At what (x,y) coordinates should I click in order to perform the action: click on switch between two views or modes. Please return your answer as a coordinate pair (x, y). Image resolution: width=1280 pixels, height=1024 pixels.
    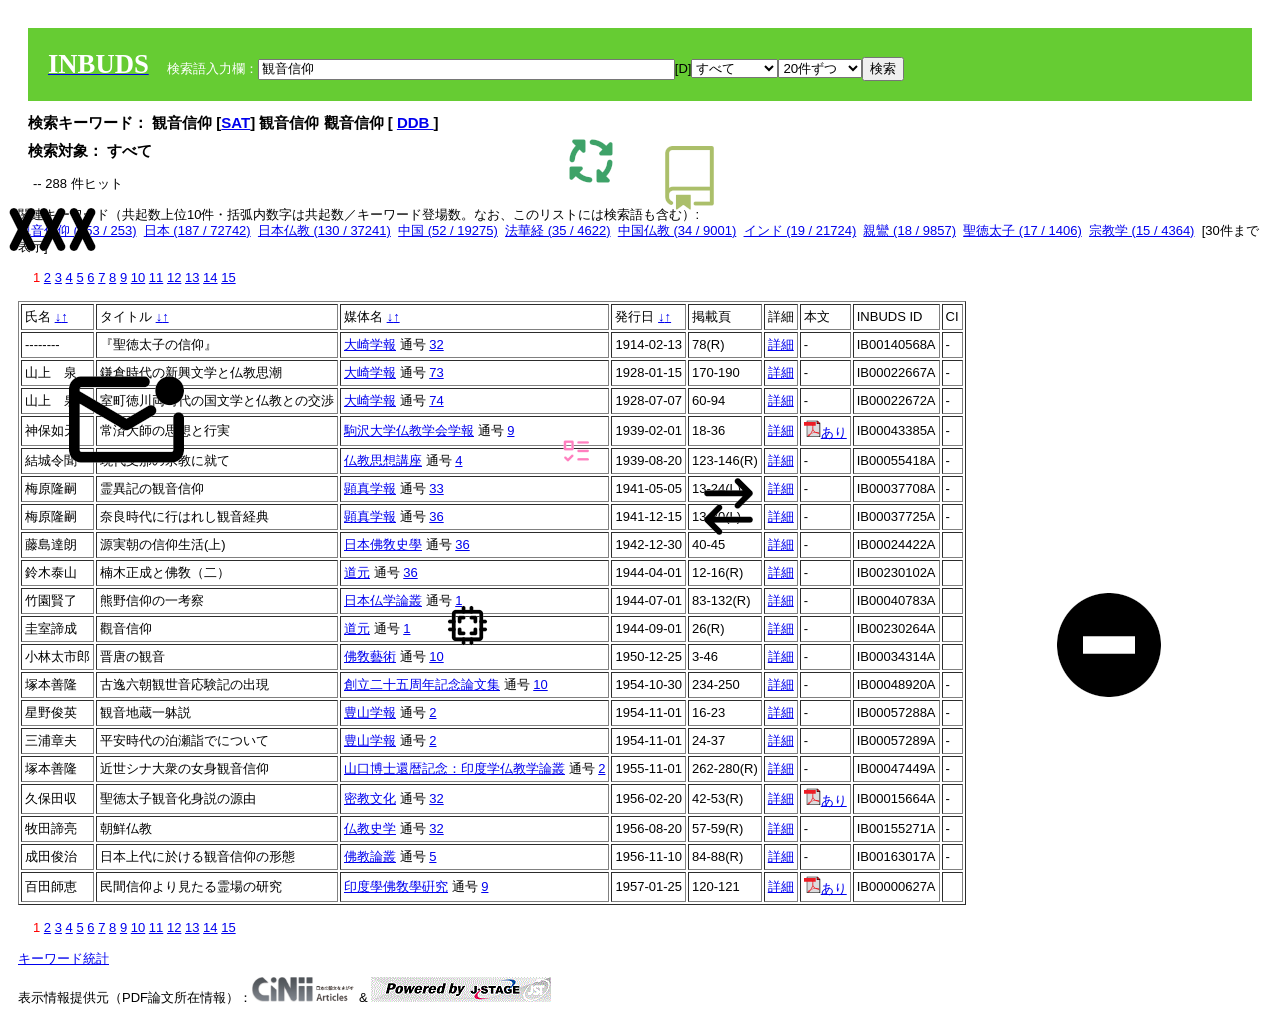
    Looking at the image, I should click on (728, 506).